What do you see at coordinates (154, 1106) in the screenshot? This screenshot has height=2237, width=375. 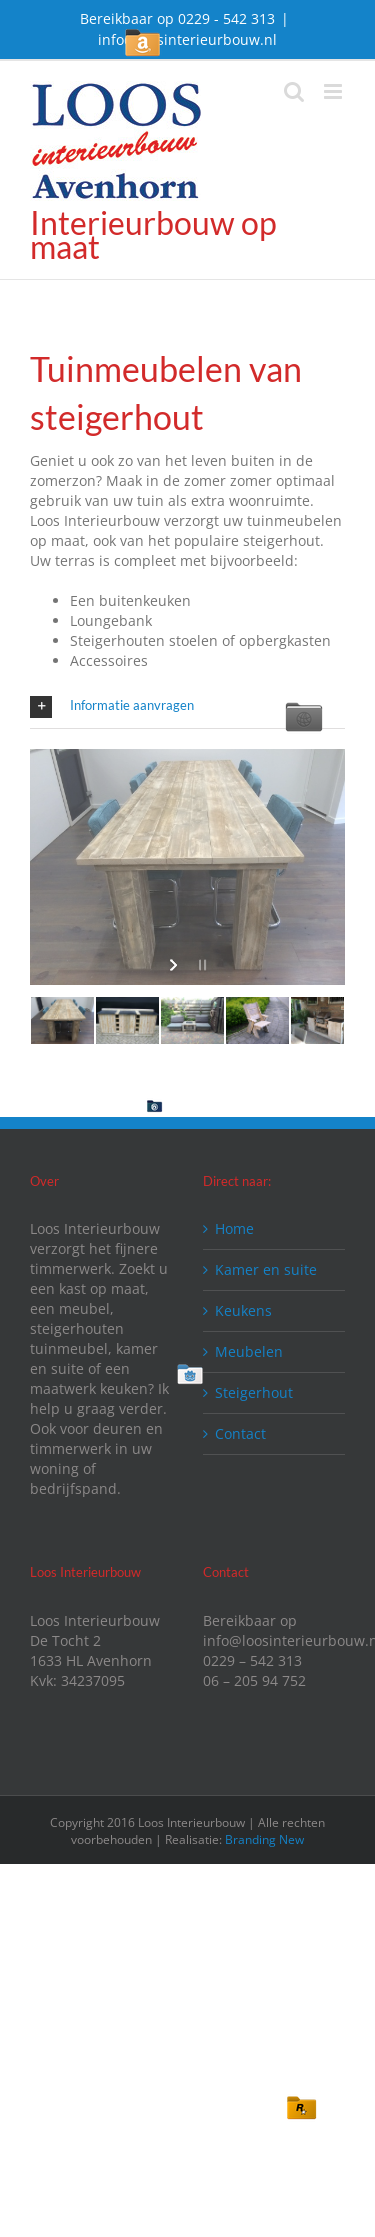 I see `open ubisoft connect (uplay) game files folder` at bounding box center [154, 1106].